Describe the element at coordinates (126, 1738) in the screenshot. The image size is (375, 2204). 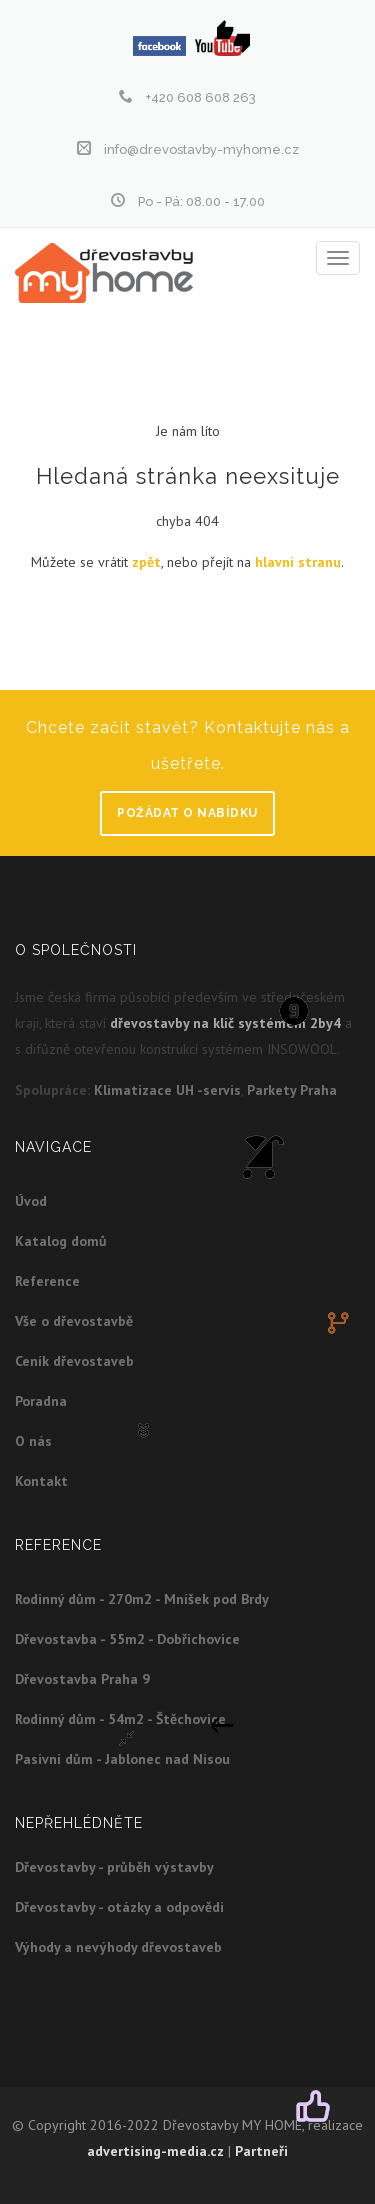
I see `minimize or reduce window size` at that location.